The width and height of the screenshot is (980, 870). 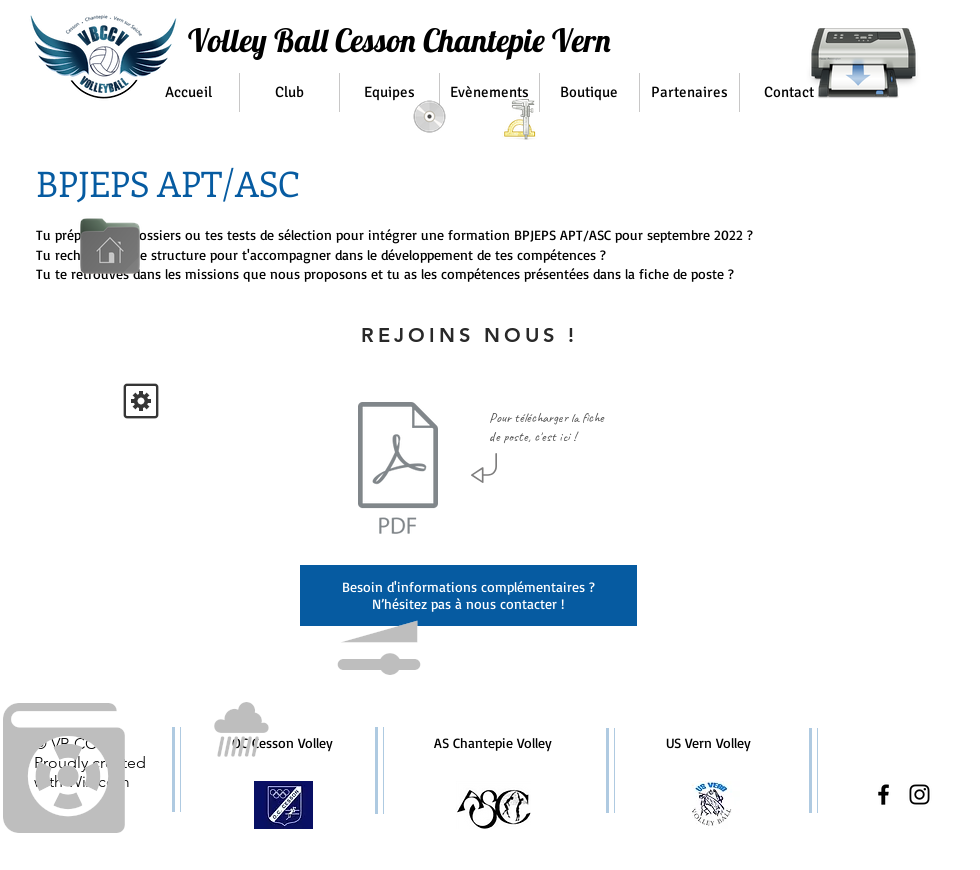 I want to click on access help and support documentation, so click(x=68, y=768).